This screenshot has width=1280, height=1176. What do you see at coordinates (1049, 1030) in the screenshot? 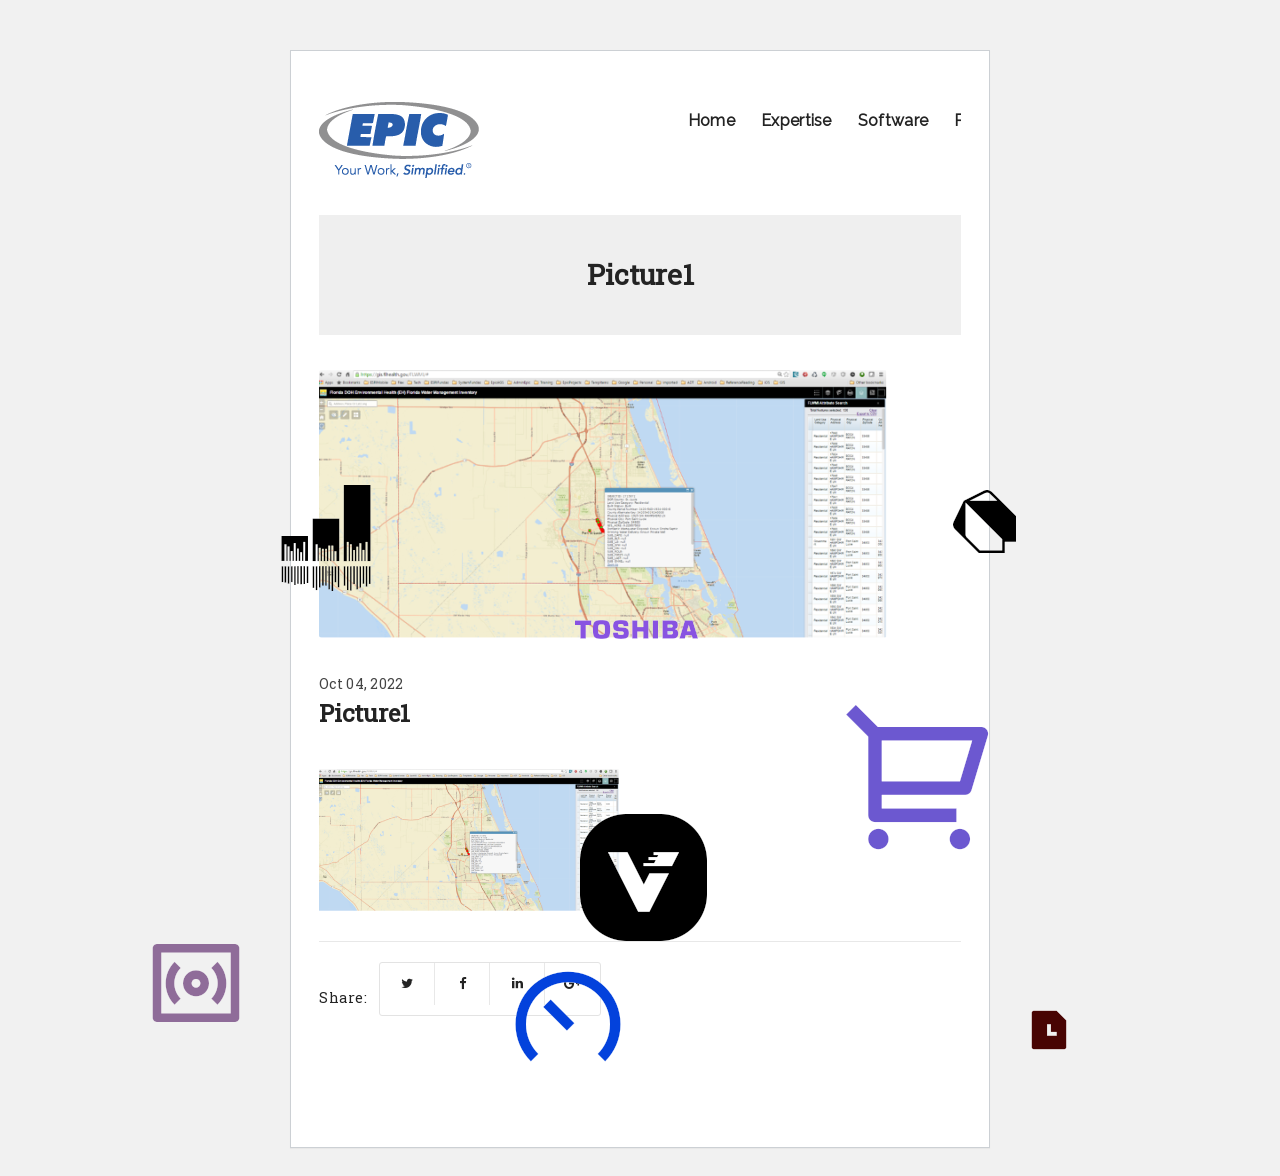
I see `view file version history` at bounding box center [1049, 1030].